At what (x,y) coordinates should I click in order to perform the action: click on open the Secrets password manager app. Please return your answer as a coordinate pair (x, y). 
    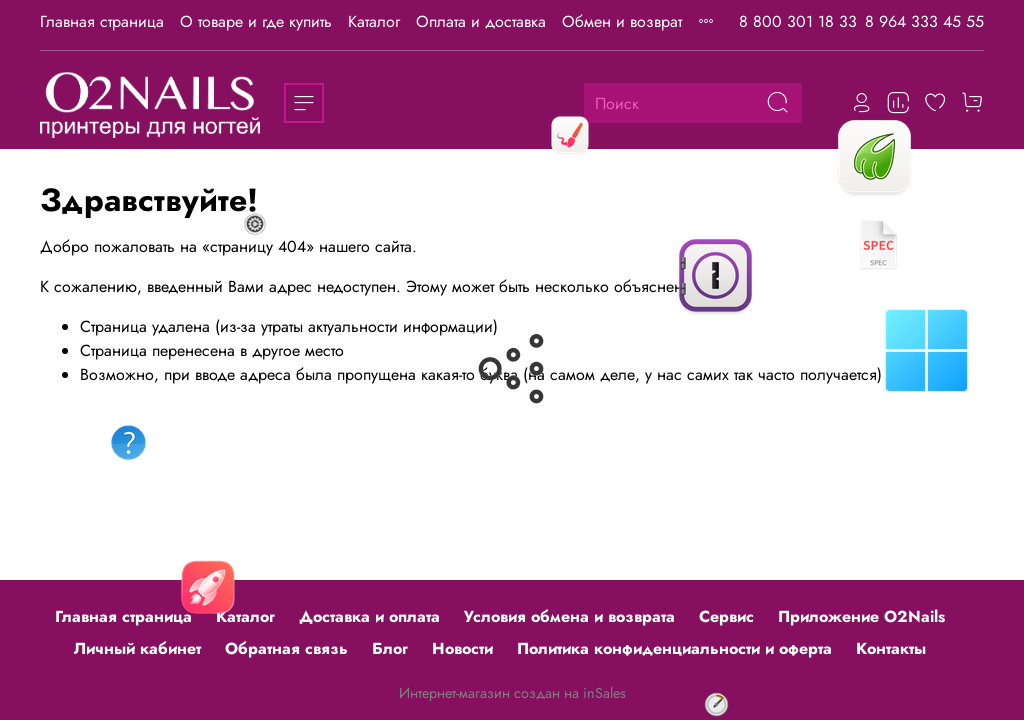
    Looking at the image, I should click on (715, 275).